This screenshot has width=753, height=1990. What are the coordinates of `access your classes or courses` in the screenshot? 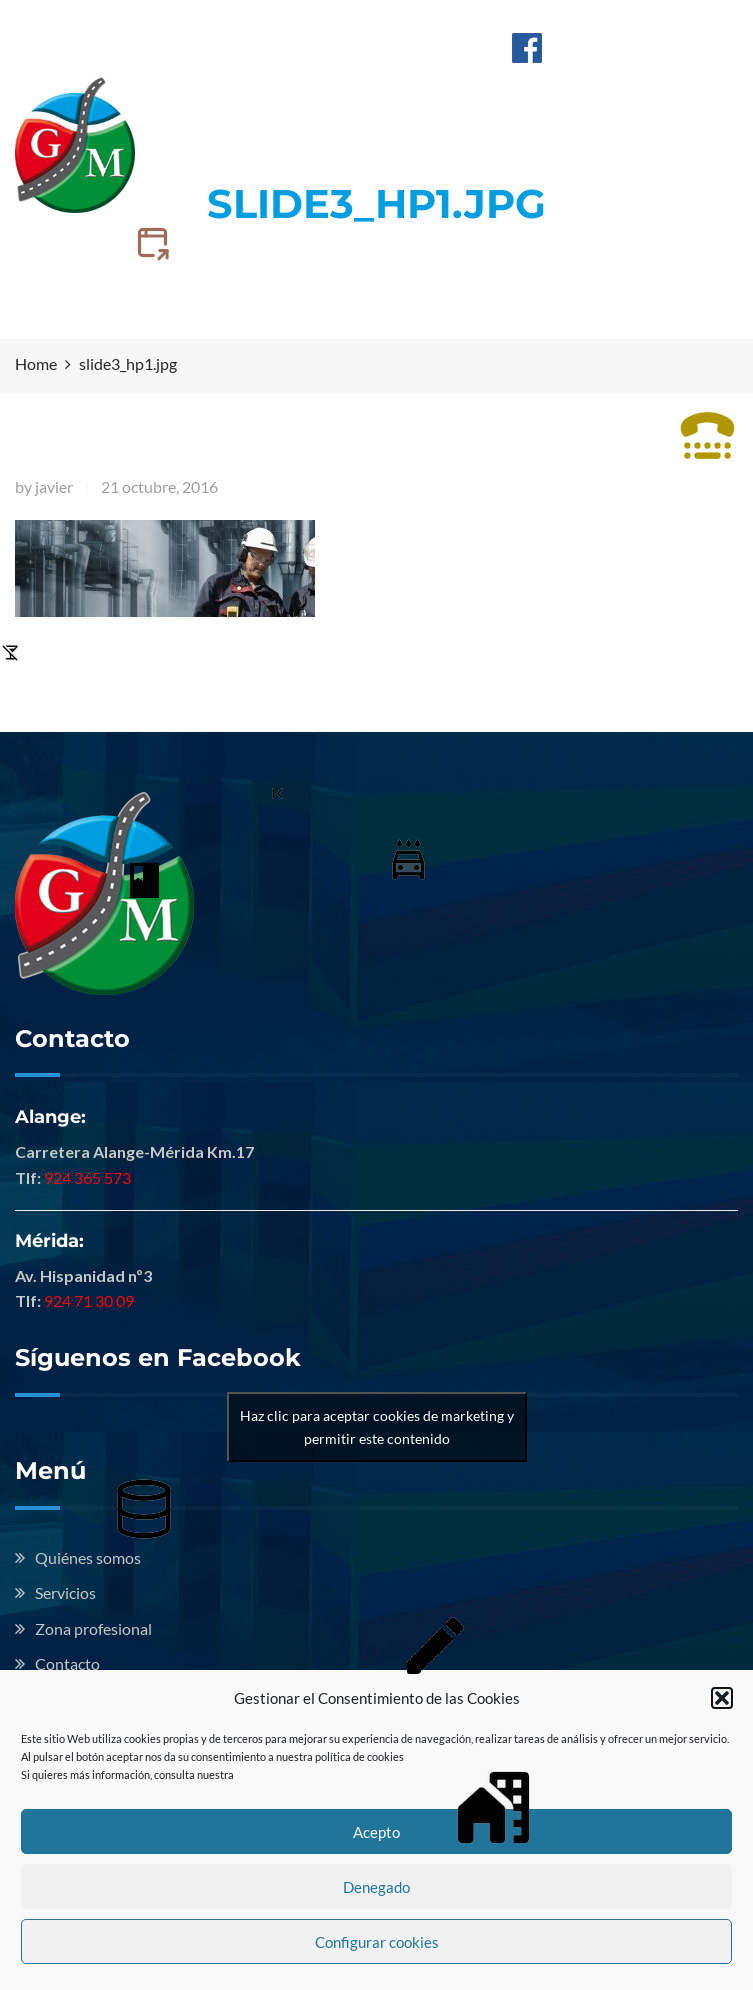 It's located at (144, 880).